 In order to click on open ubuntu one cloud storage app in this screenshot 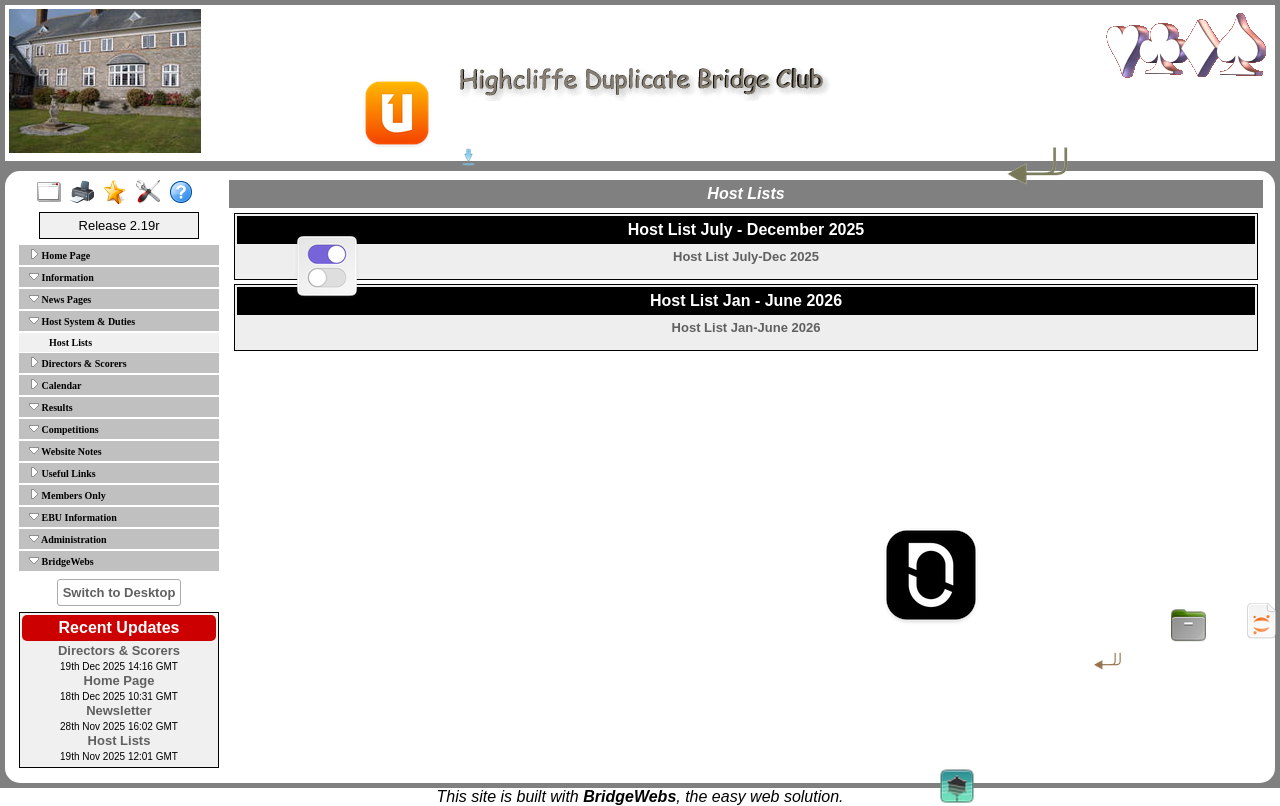, I will do `click(397, 113)`.